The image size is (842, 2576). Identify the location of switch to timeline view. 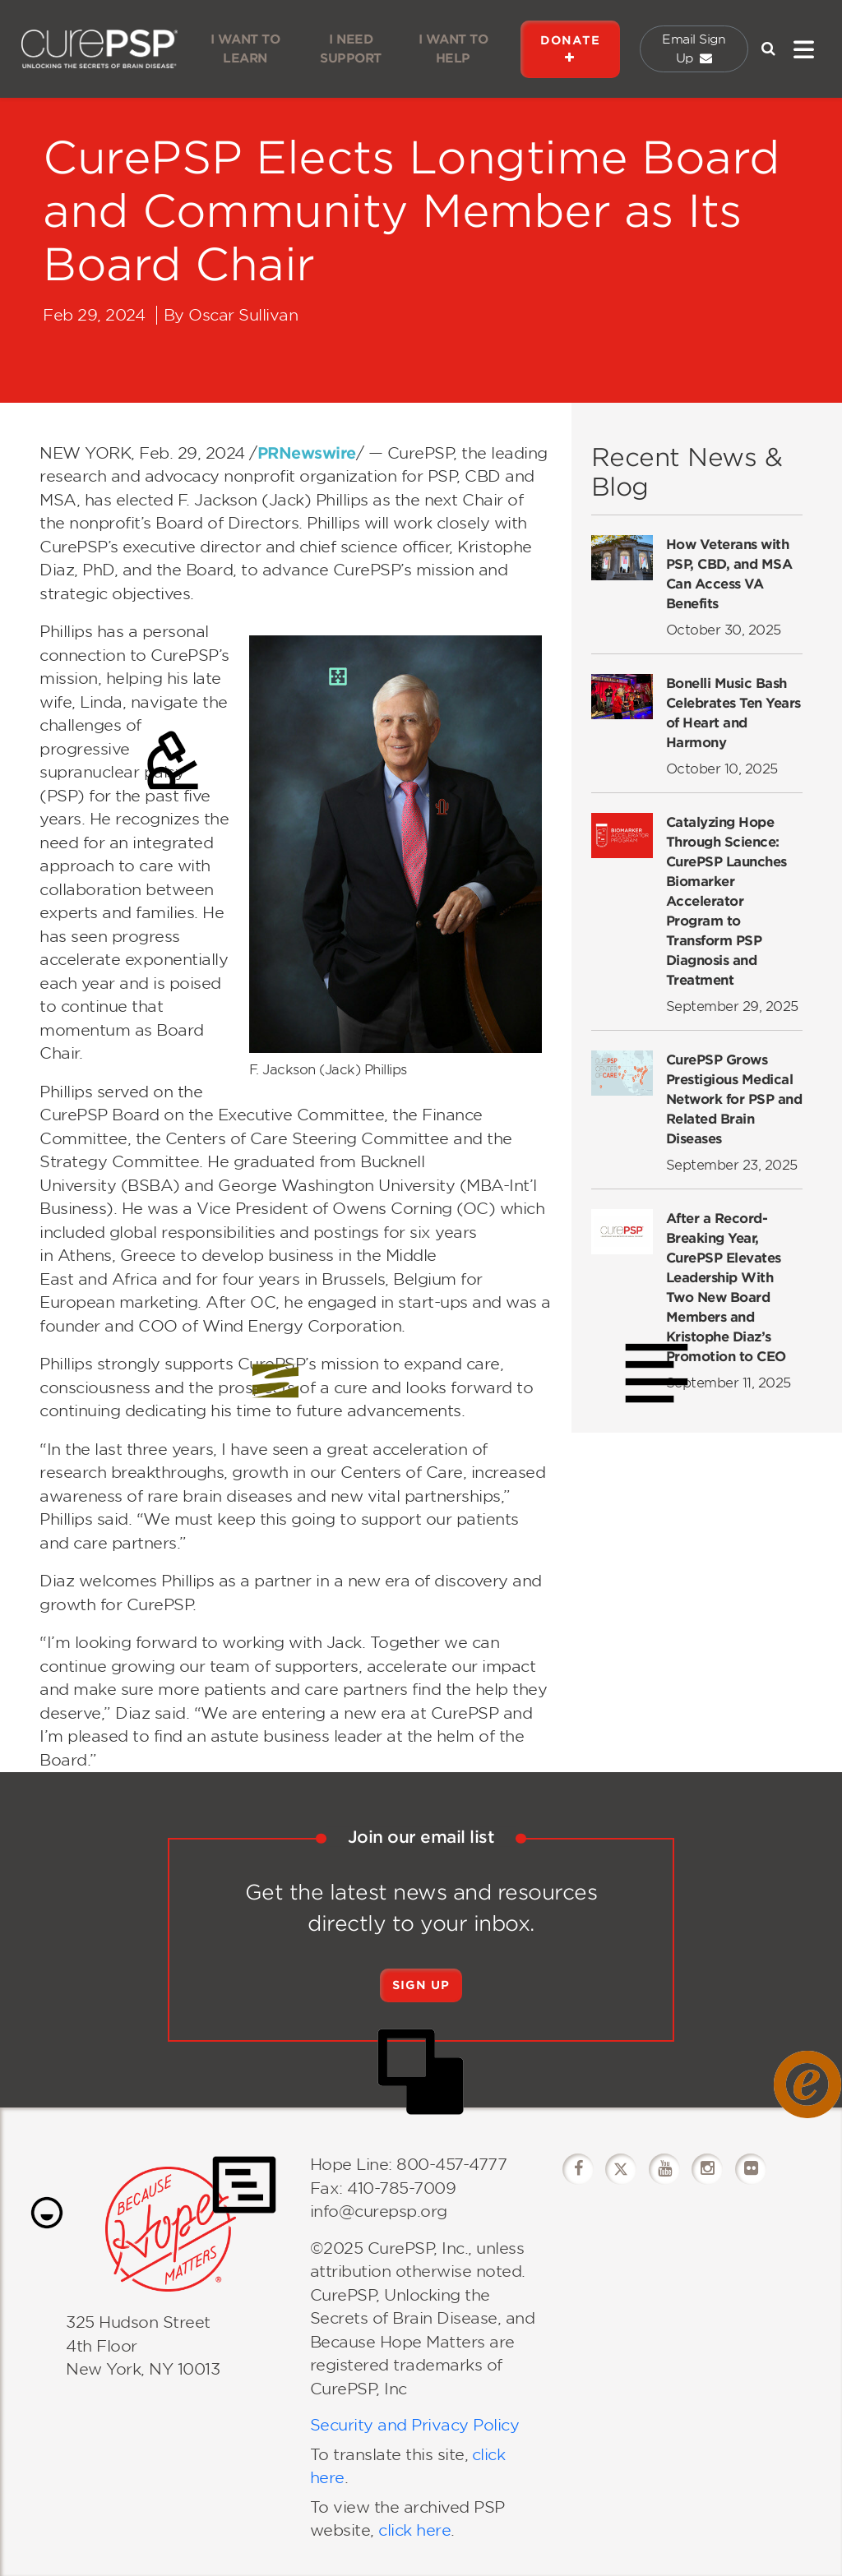
(244, 2185).